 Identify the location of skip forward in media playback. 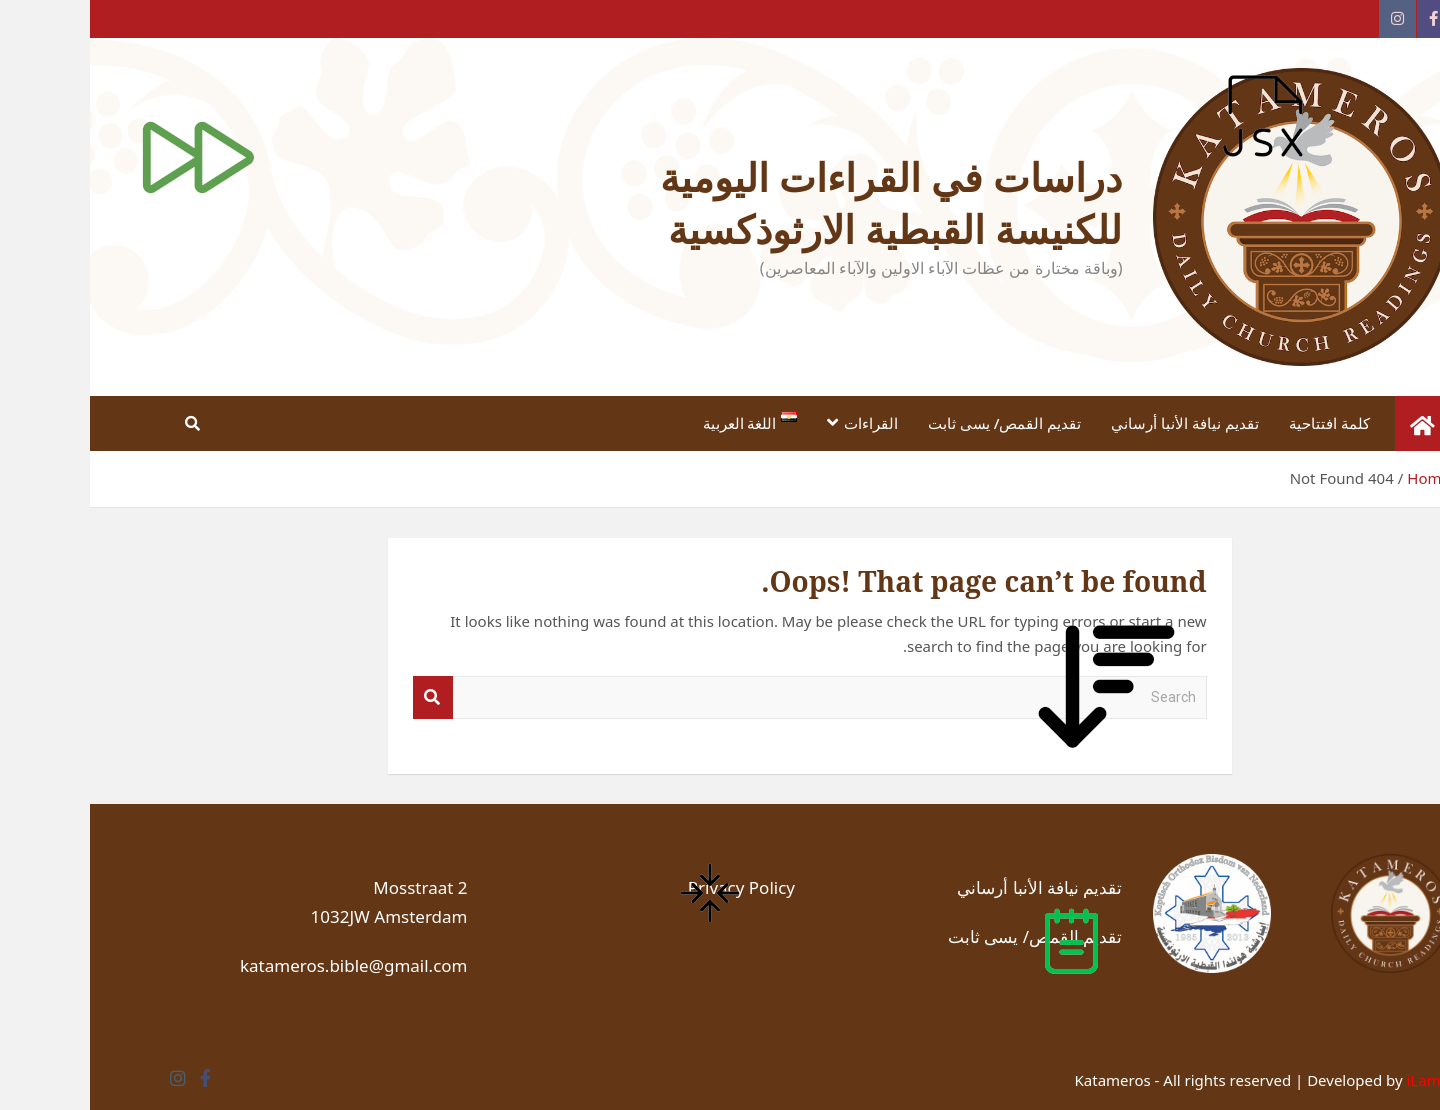
(190, 157).